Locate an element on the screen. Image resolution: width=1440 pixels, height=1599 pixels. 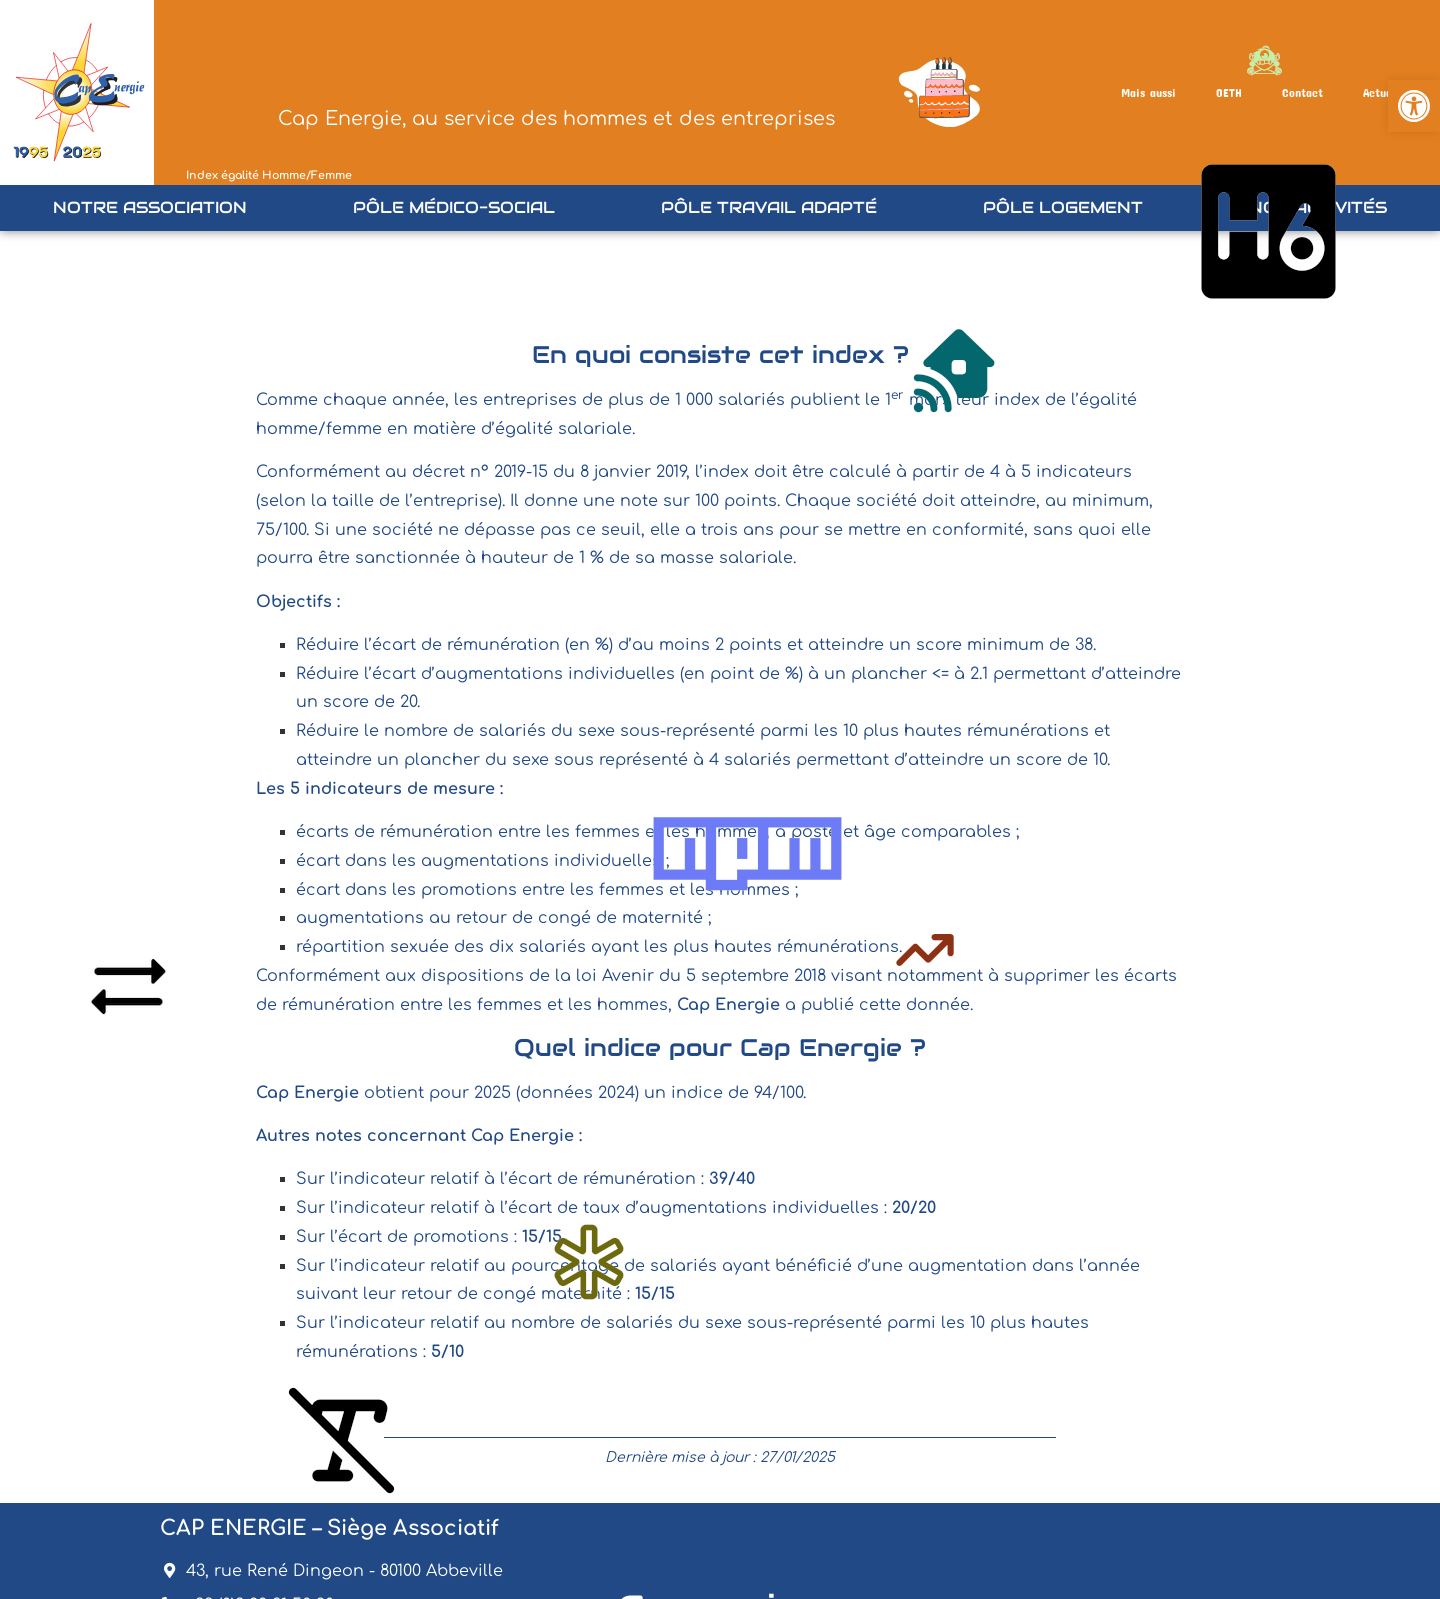
clear text formatting is located at coordinates (341, 1440).